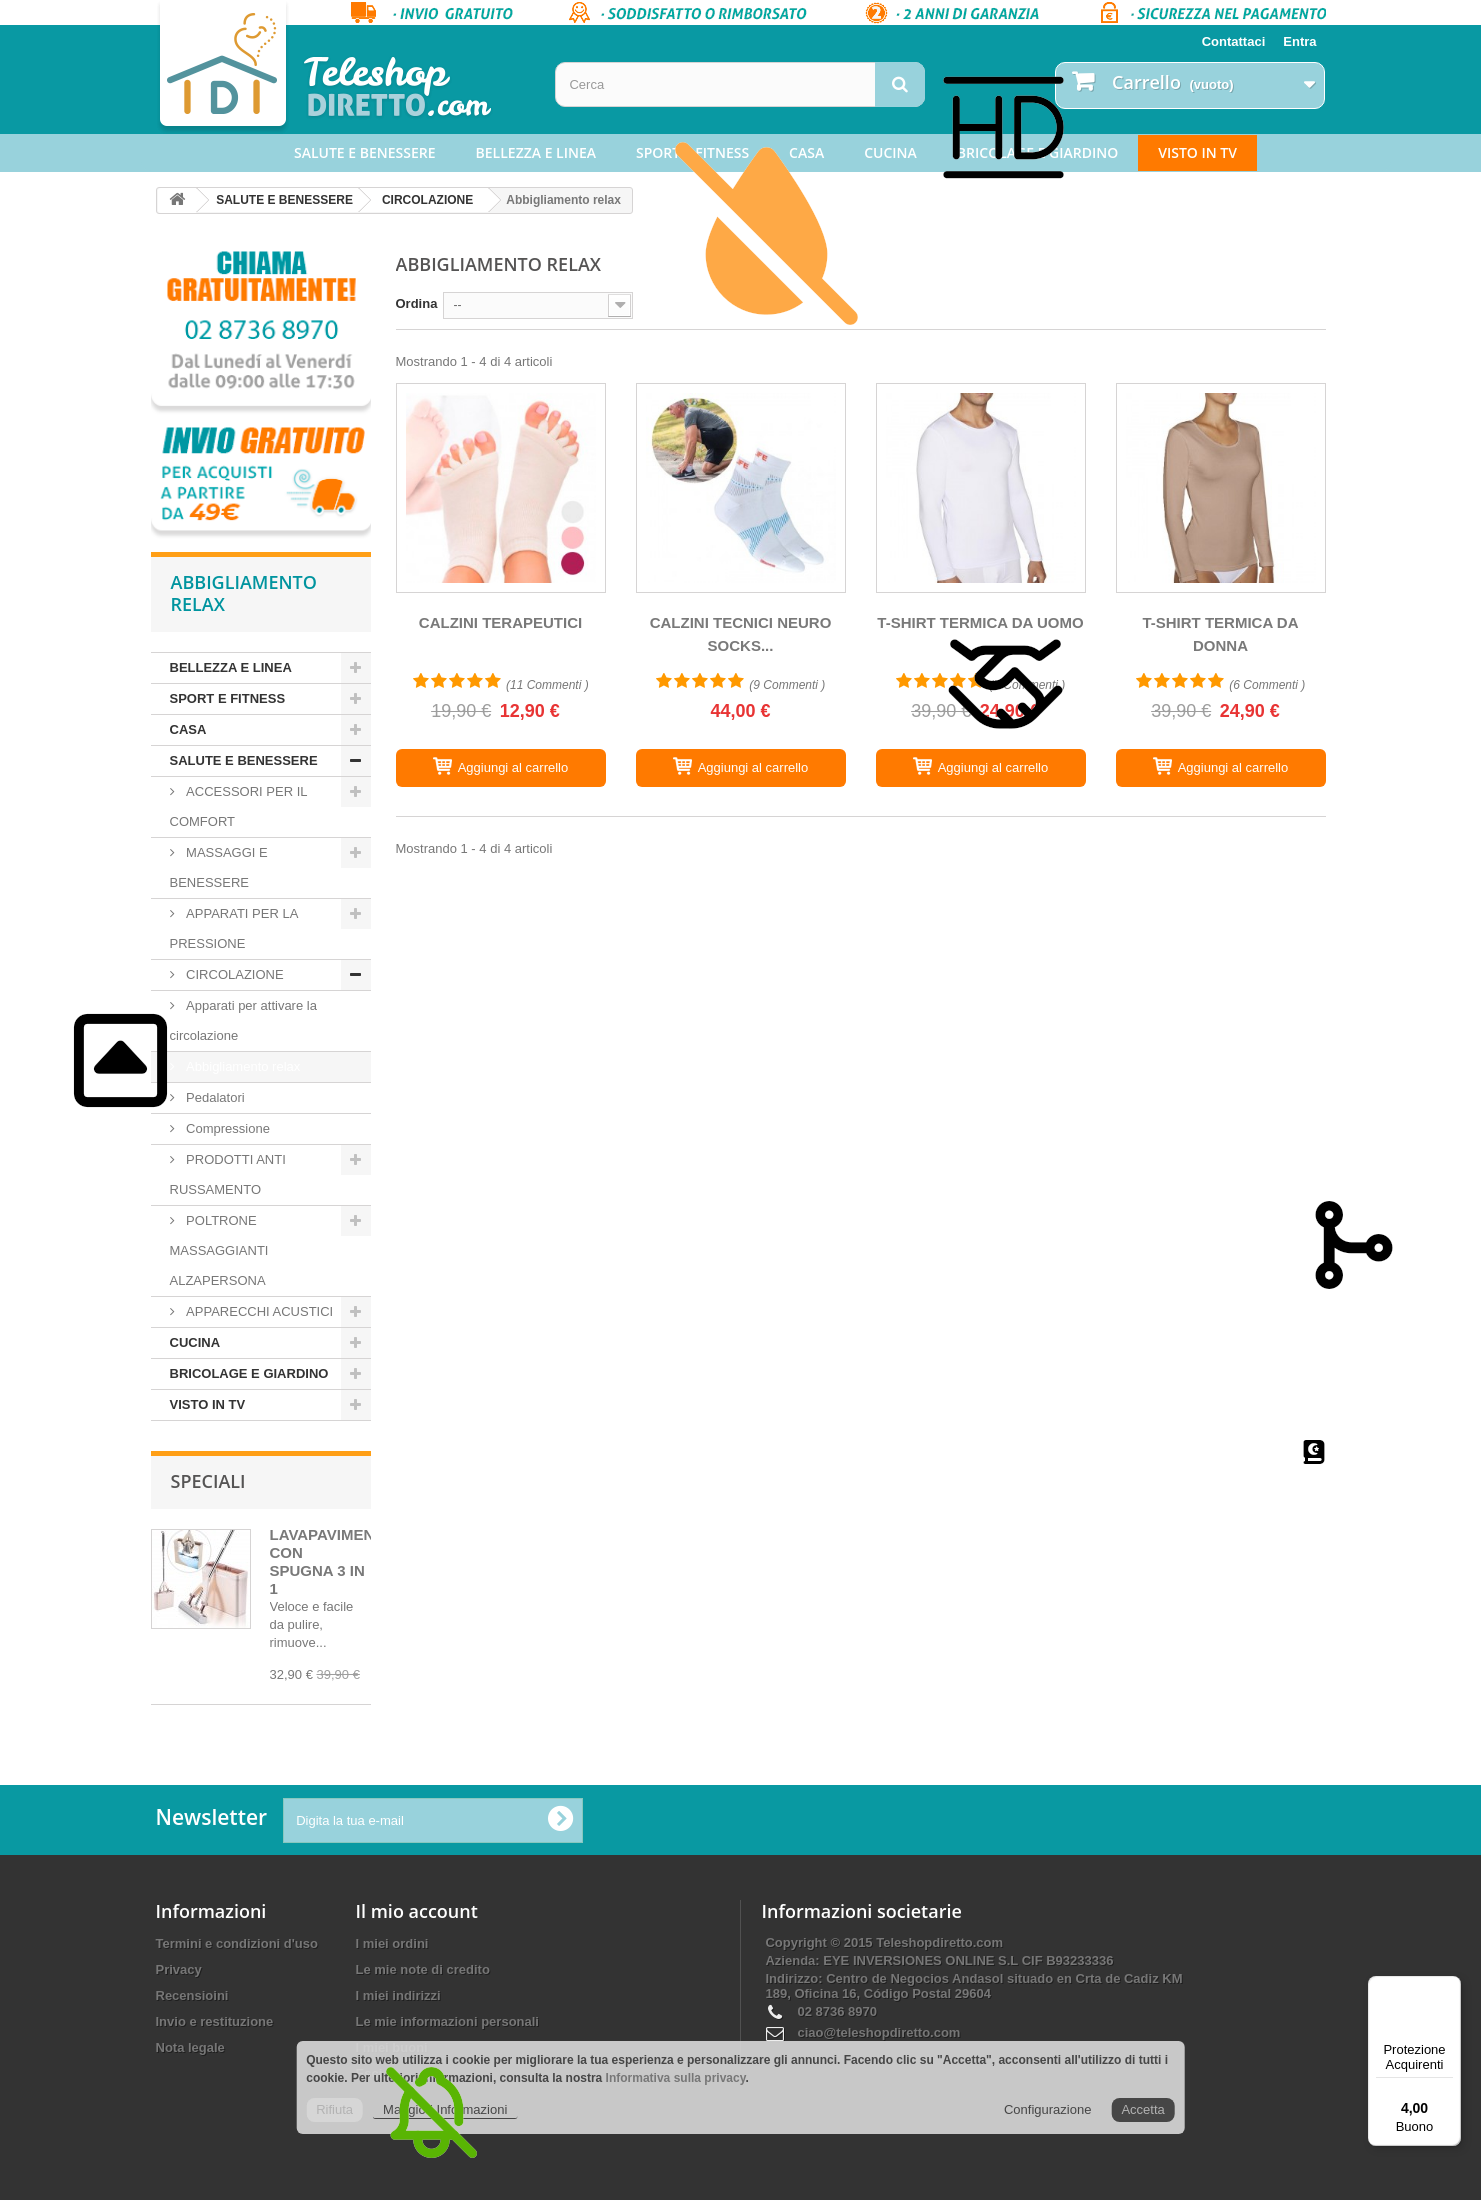  I want to click on mute notifications, so click(431, 2112).